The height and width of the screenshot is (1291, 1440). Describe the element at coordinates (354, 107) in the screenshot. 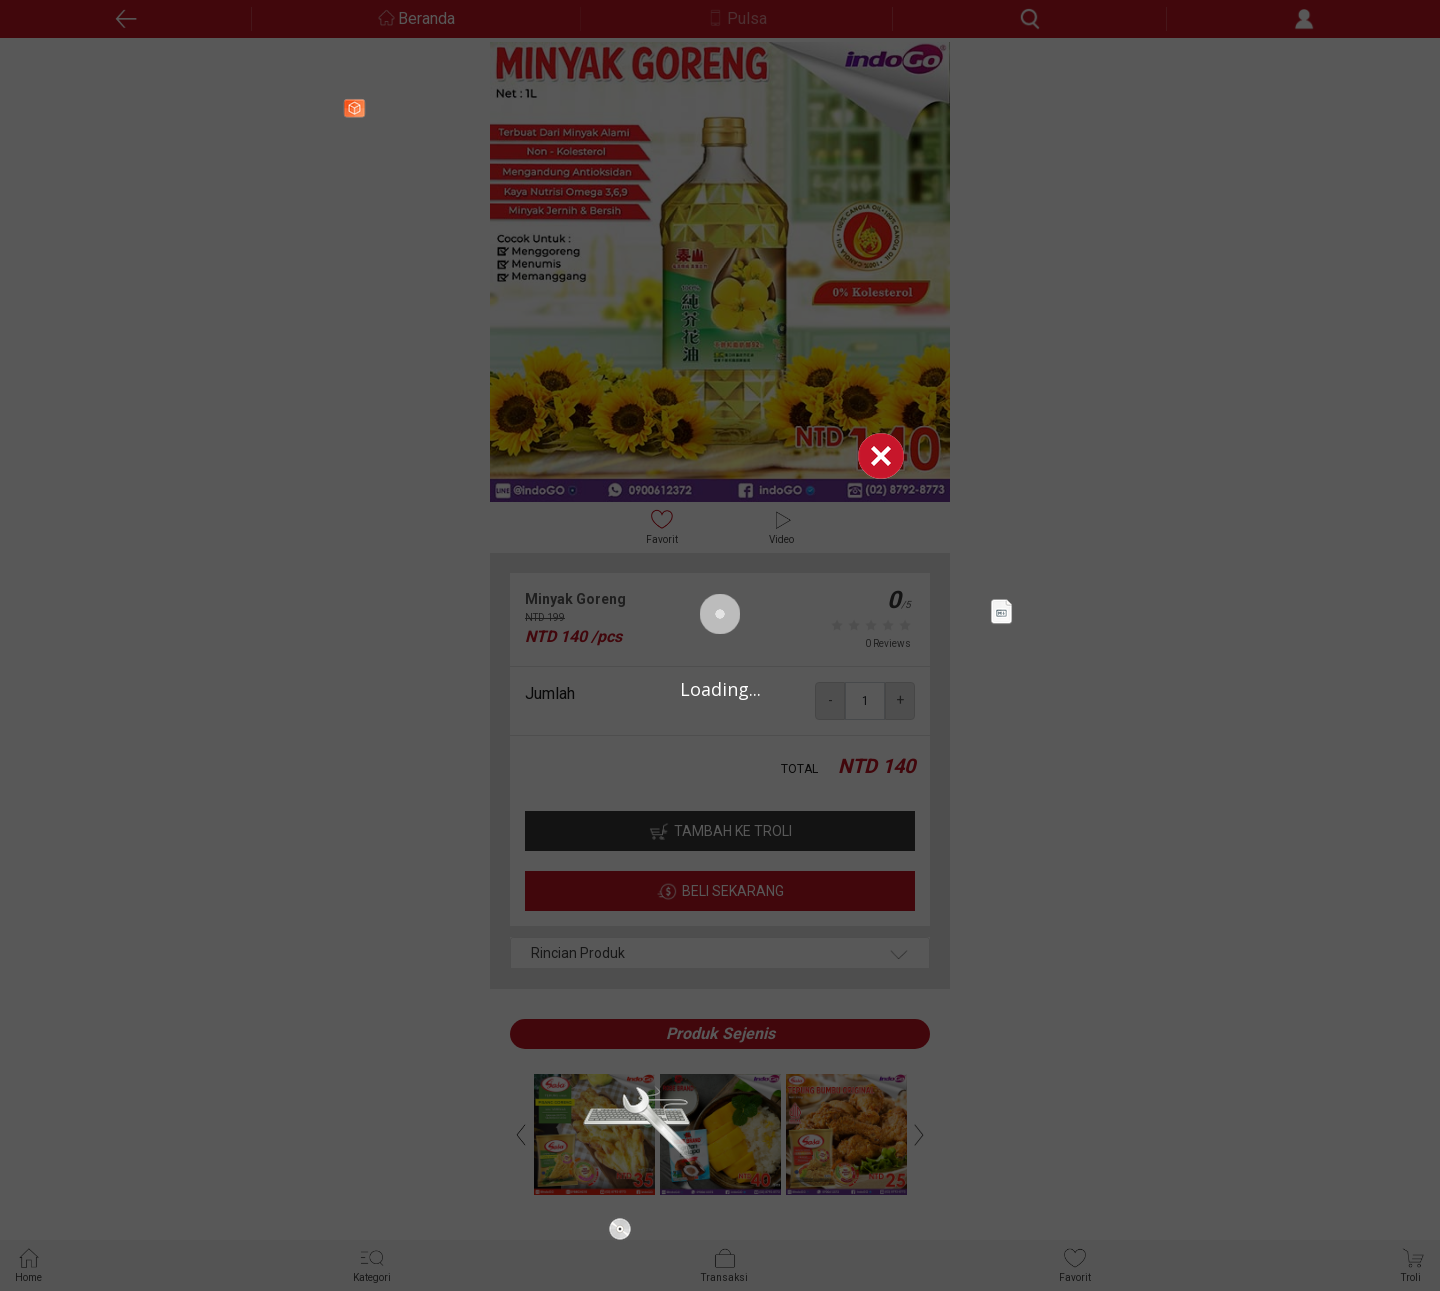

I see `open a Blender 3D project file` at that location.